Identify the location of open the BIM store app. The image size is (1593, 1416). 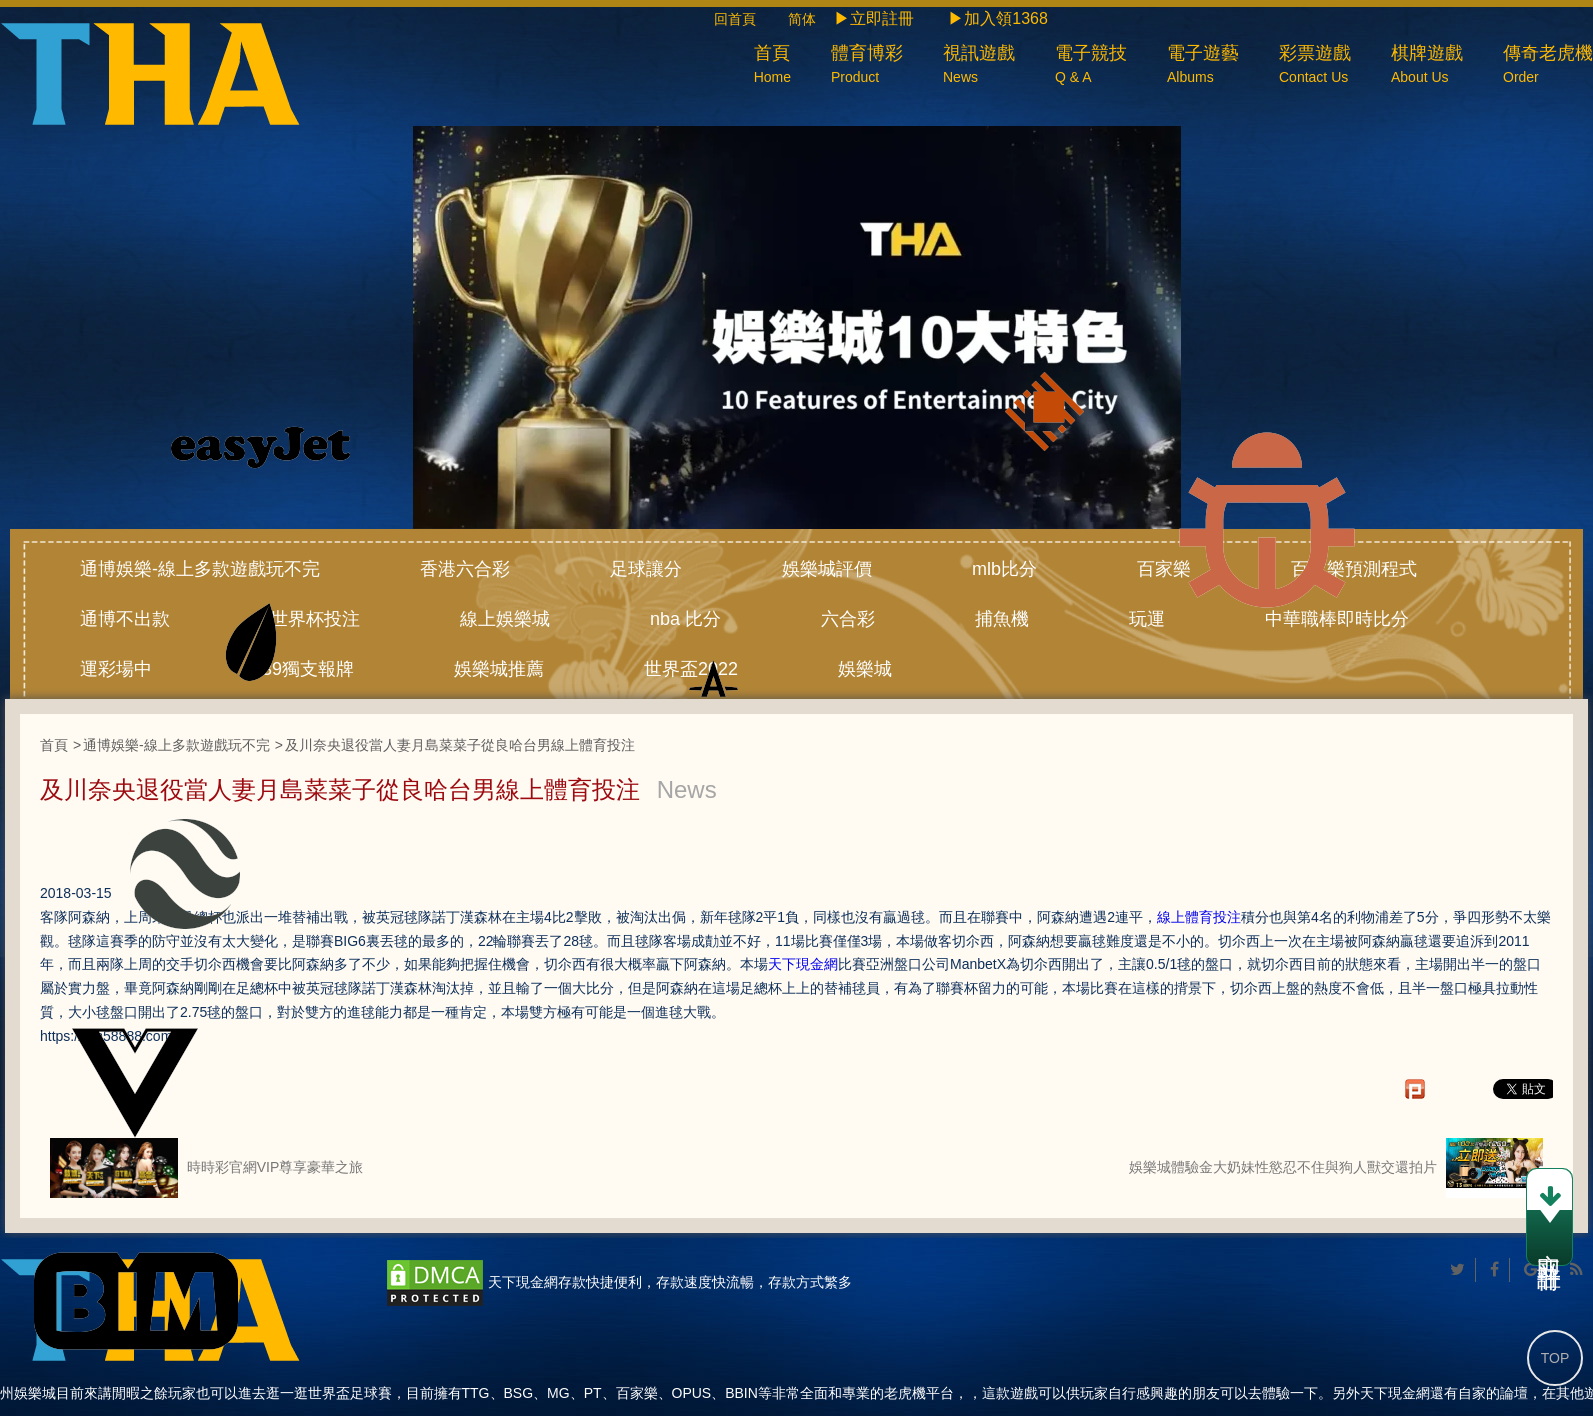
(136, 1301).